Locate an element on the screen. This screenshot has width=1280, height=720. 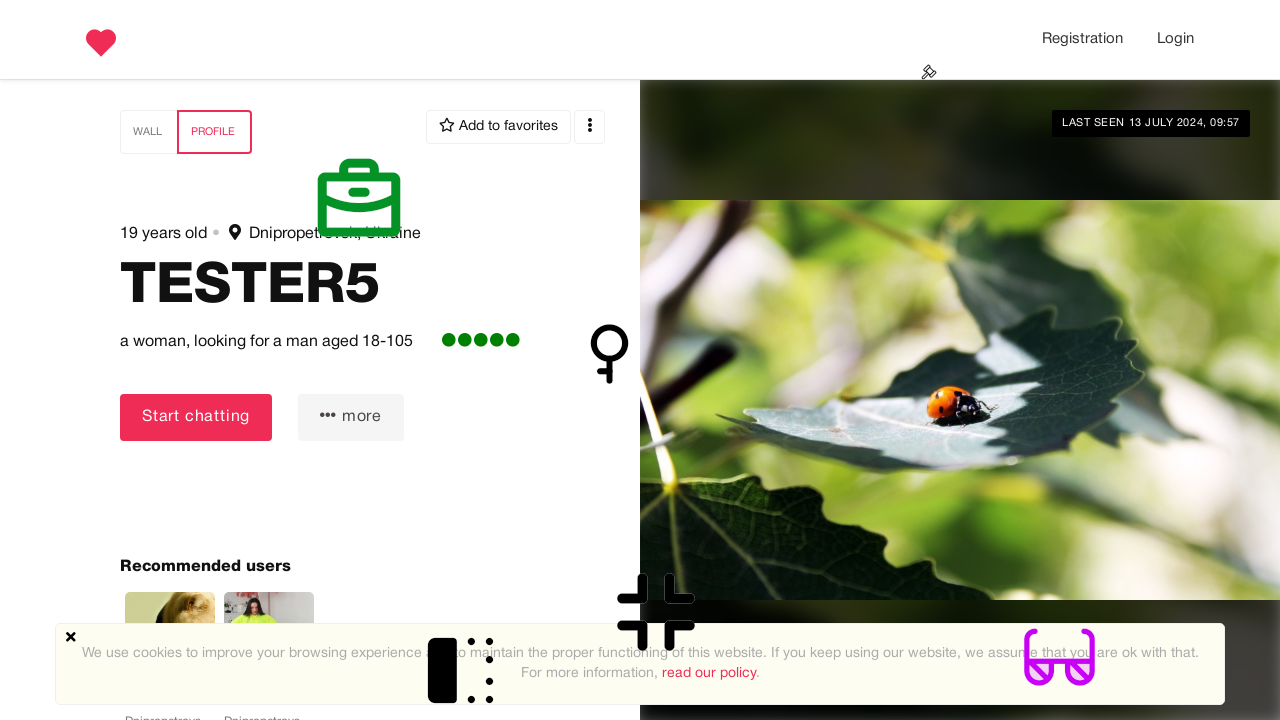
access work or business-related content is located at coordinates (359, 203).